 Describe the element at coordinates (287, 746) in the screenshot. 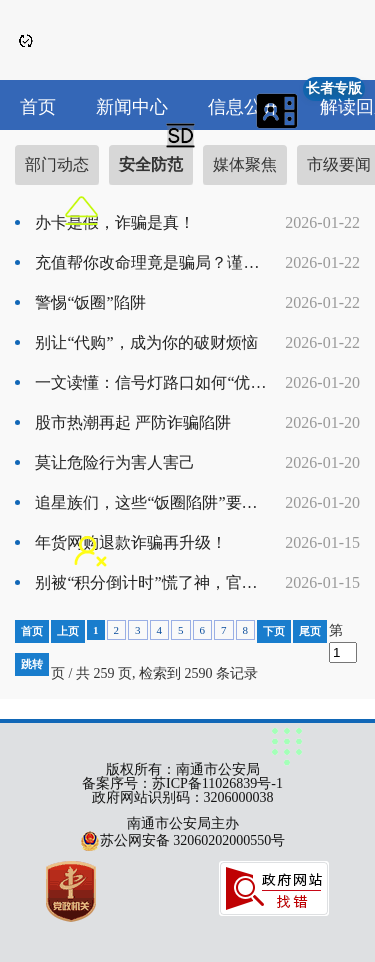

I see `open numeric keypad for input` at that location.